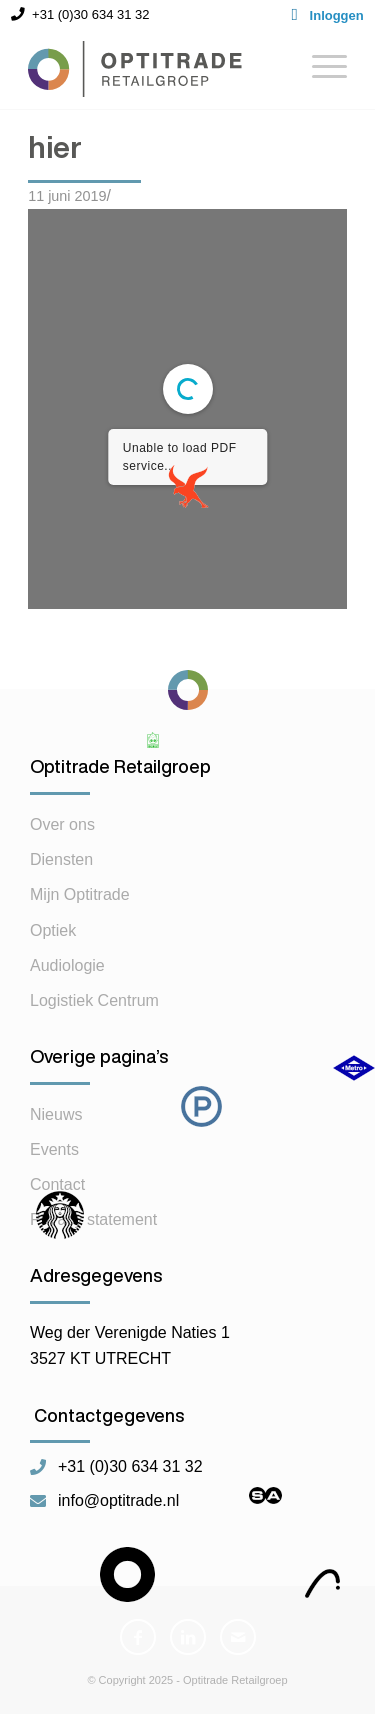  I want to click on cocos game engine logo, so click(153, 740).